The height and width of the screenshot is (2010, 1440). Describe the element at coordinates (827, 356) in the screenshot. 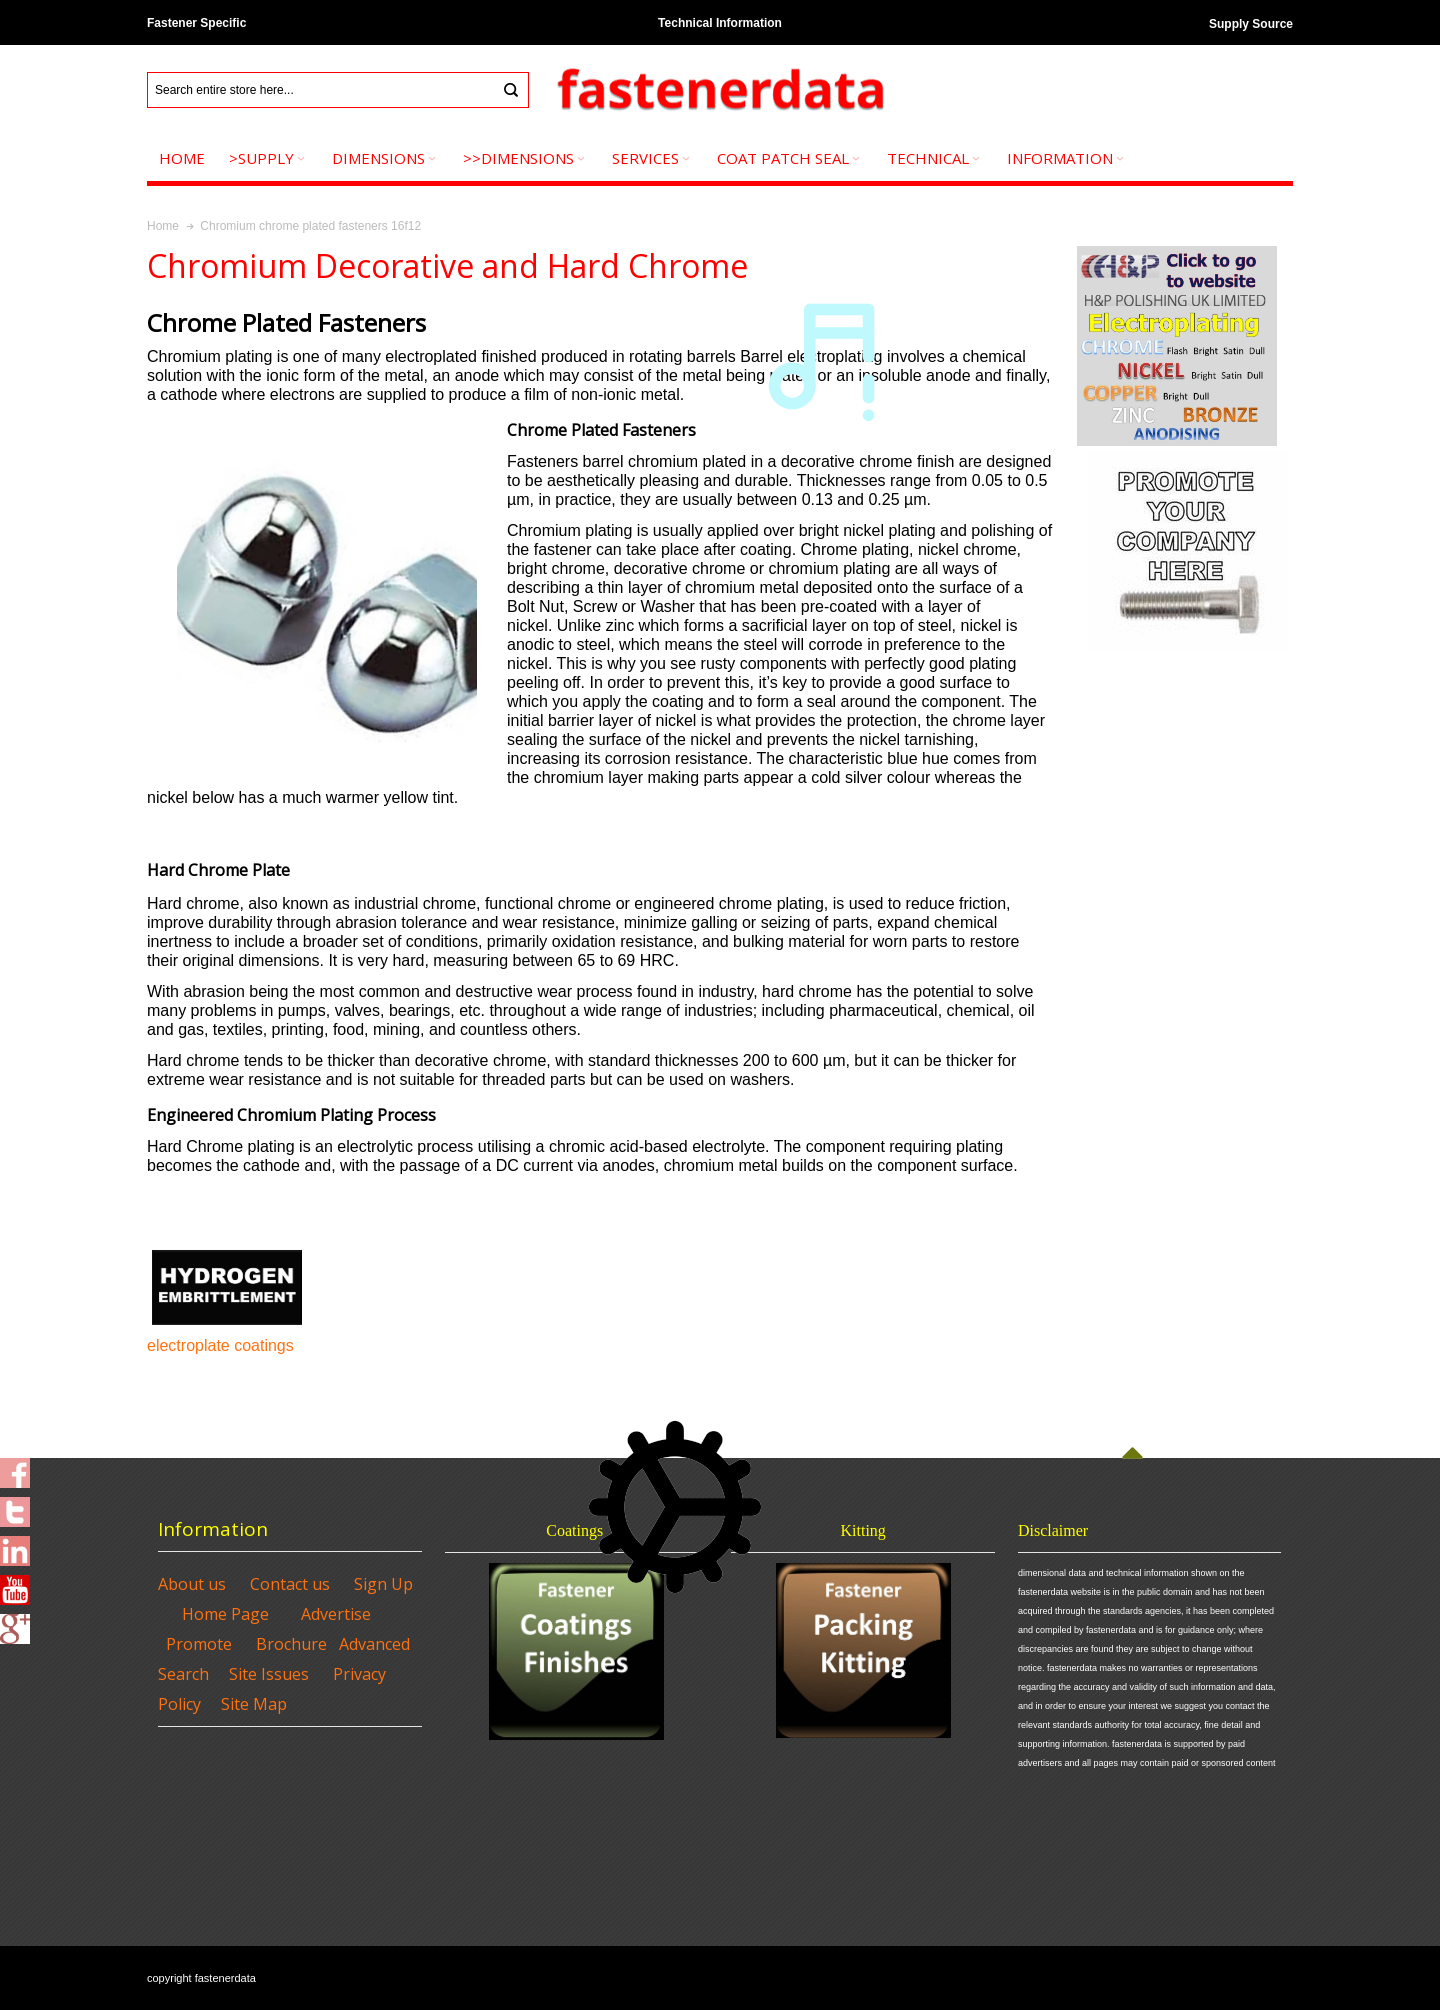

I see `music playback error or issue` at that location.